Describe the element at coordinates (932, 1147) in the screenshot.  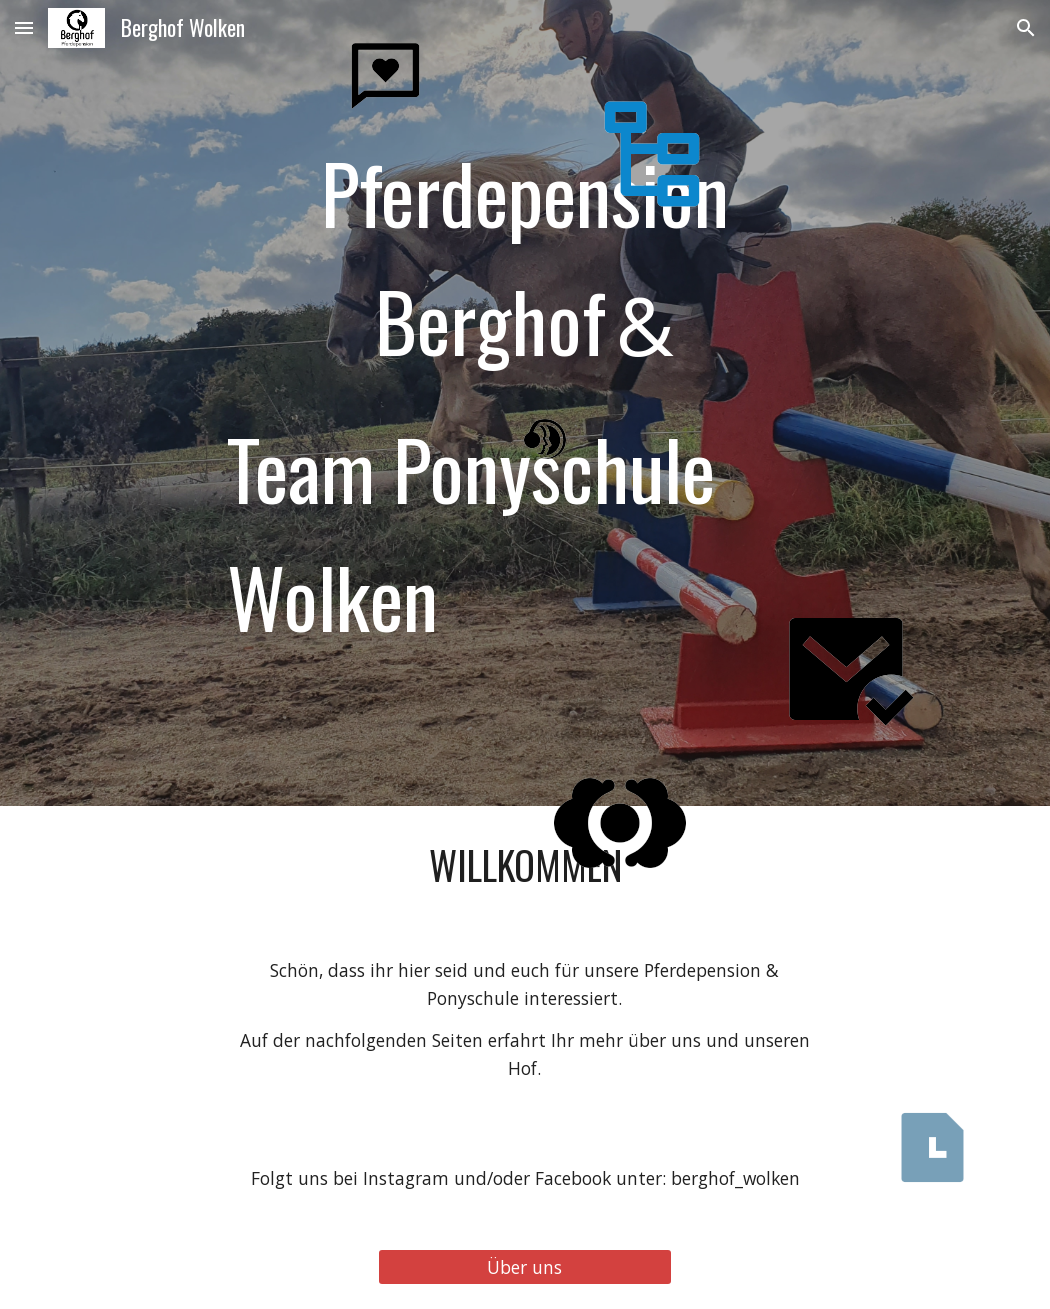
I see `view file version history` at that location.